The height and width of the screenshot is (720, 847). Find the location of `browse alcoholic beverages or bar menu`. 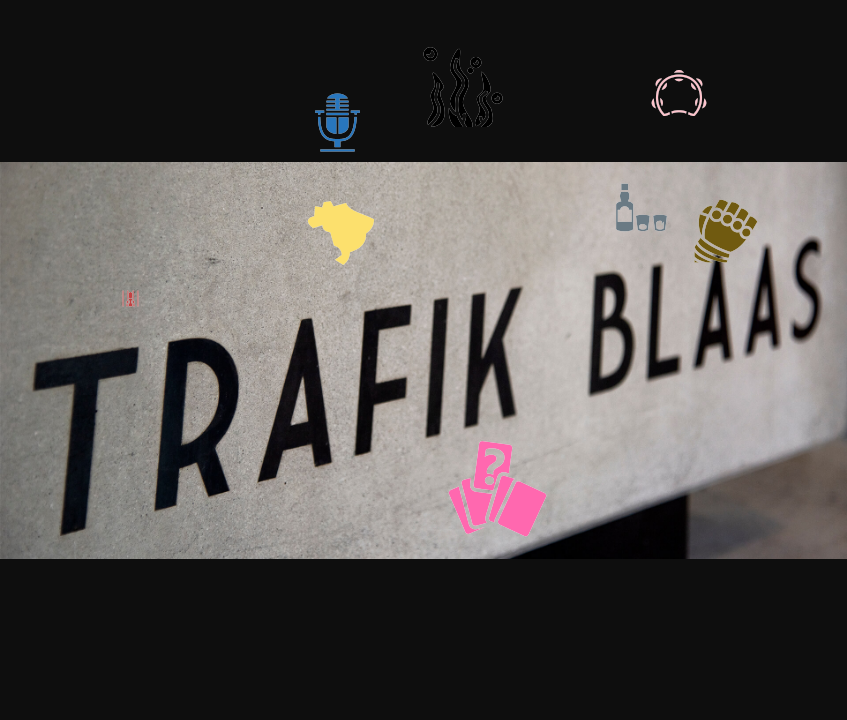

browse alcoholic beverages or bar menu is located at coordinates (641, 207).